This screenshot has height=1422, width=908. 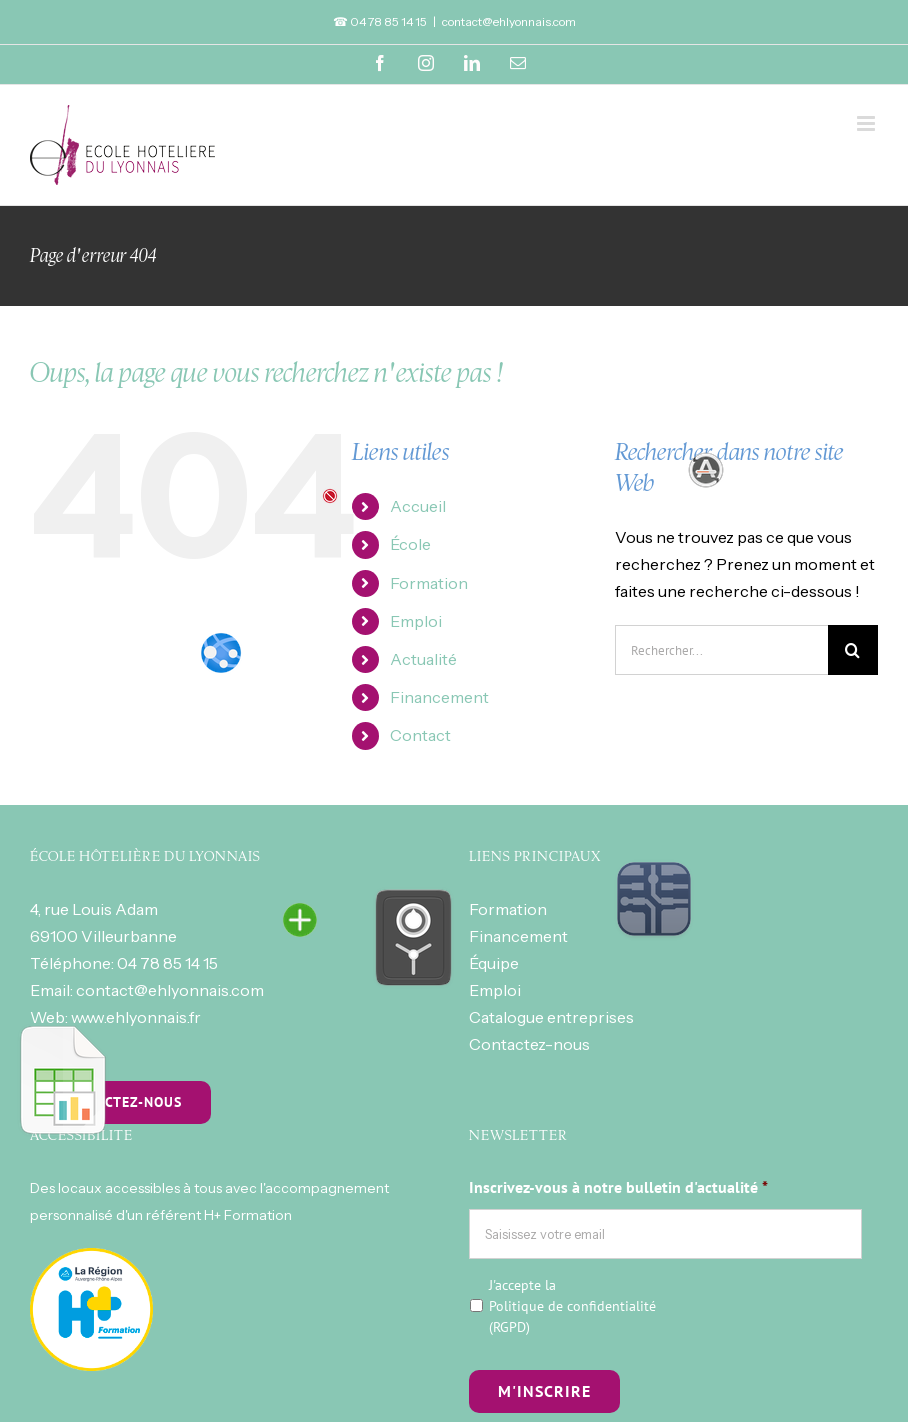 I want to click on open the backups application, so click(x=413, y=937).